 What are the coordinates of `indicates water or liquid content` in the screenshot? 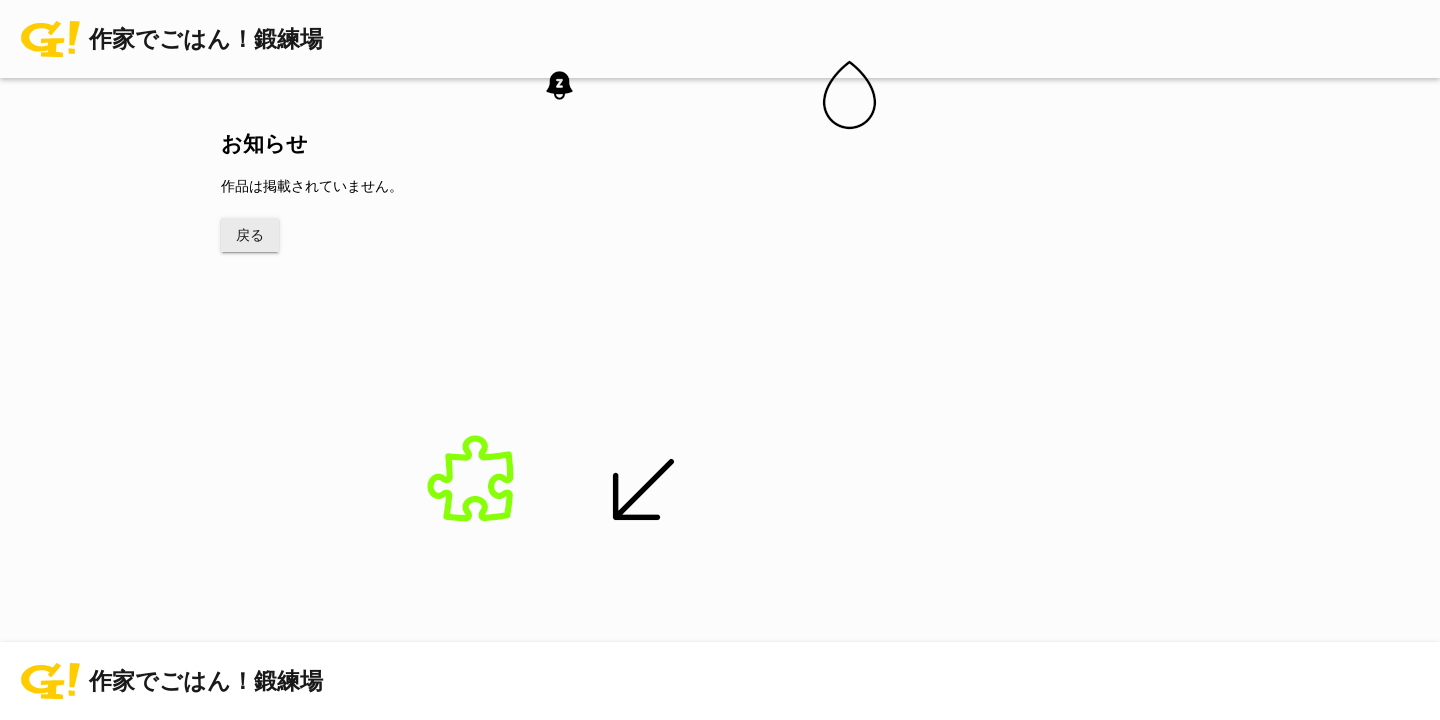 It's located at (849, 97).